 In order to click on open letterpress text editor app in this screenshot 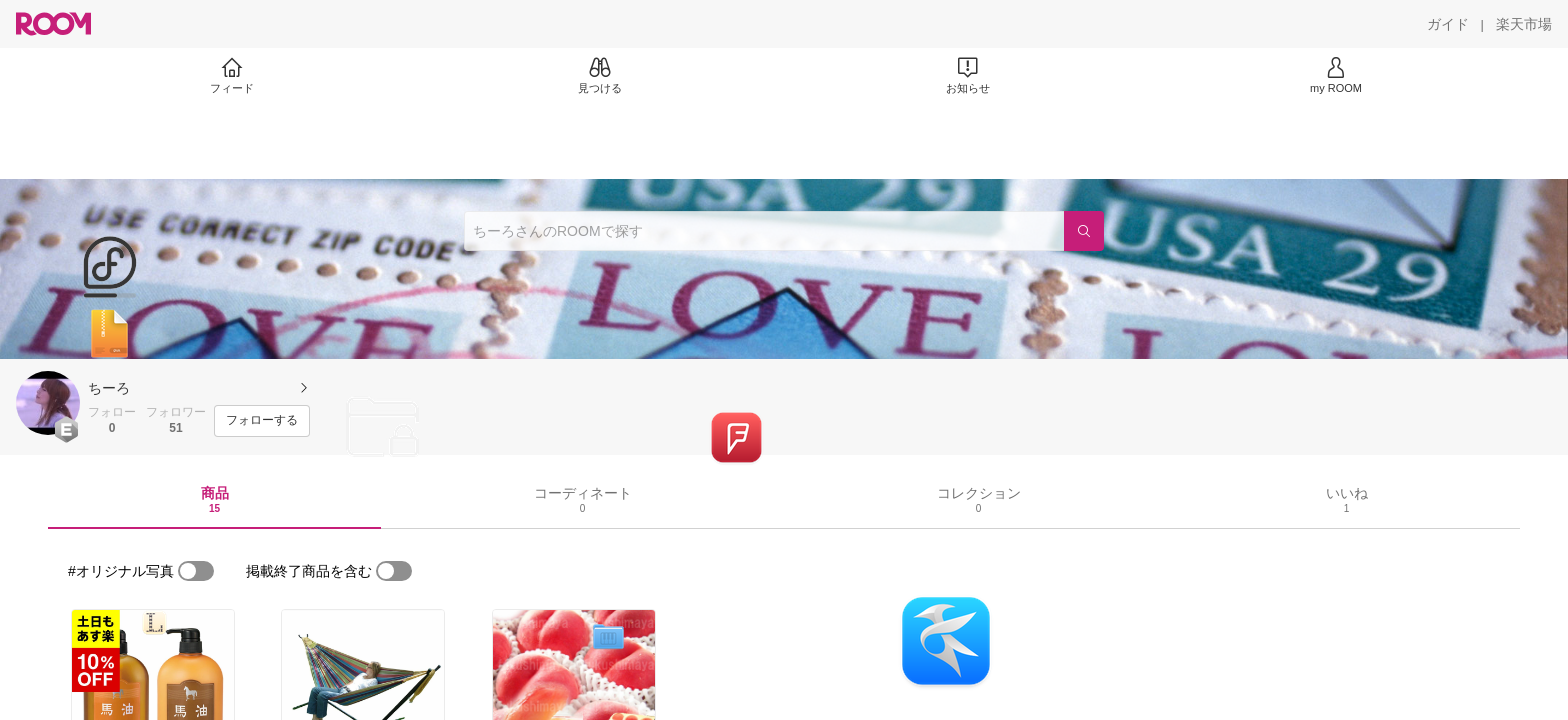, I will do `click(154, 622)`.